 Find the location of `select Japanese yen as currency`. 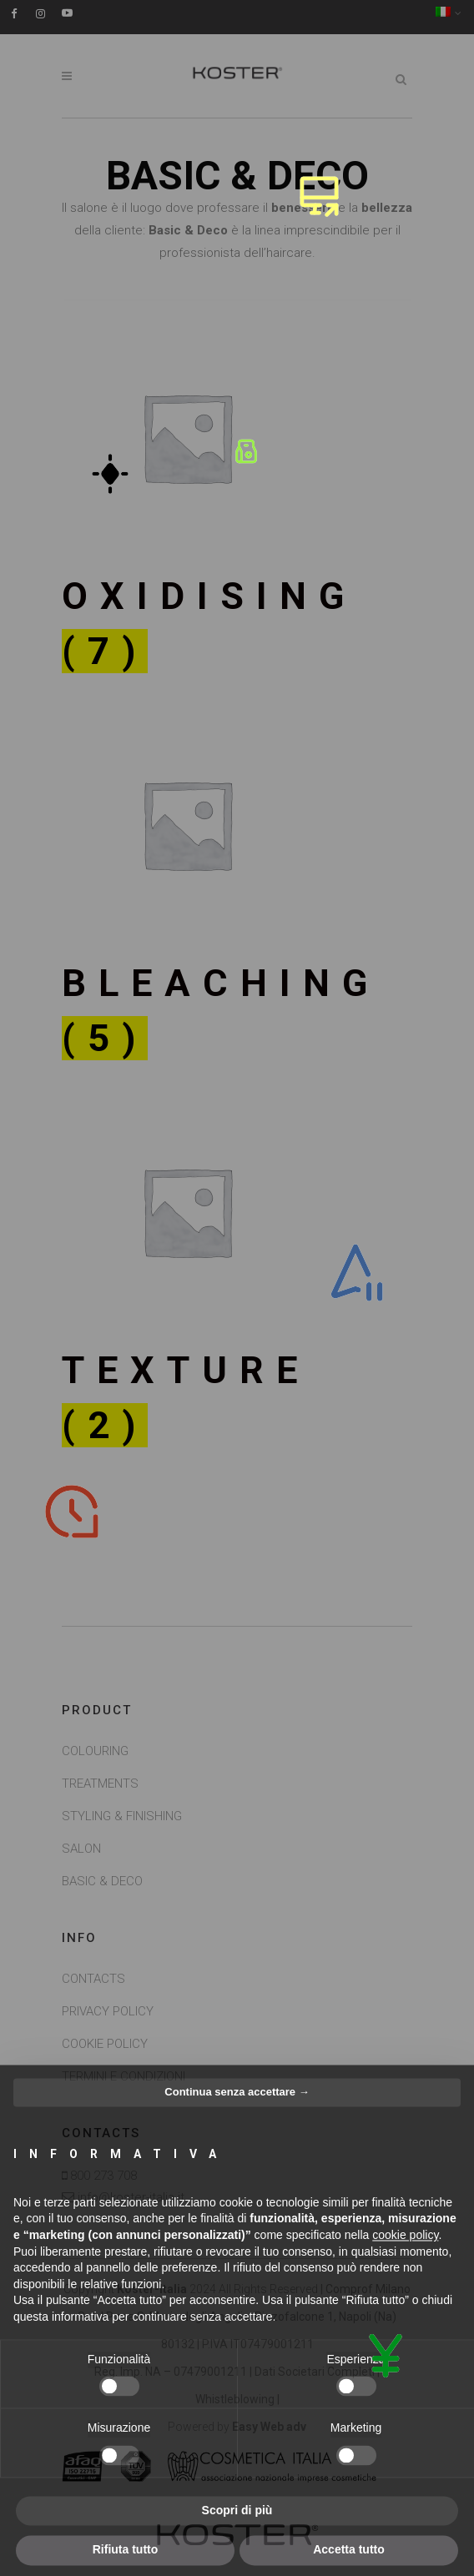

select Japanese yen as currency is located at coordinates (386, 2356).